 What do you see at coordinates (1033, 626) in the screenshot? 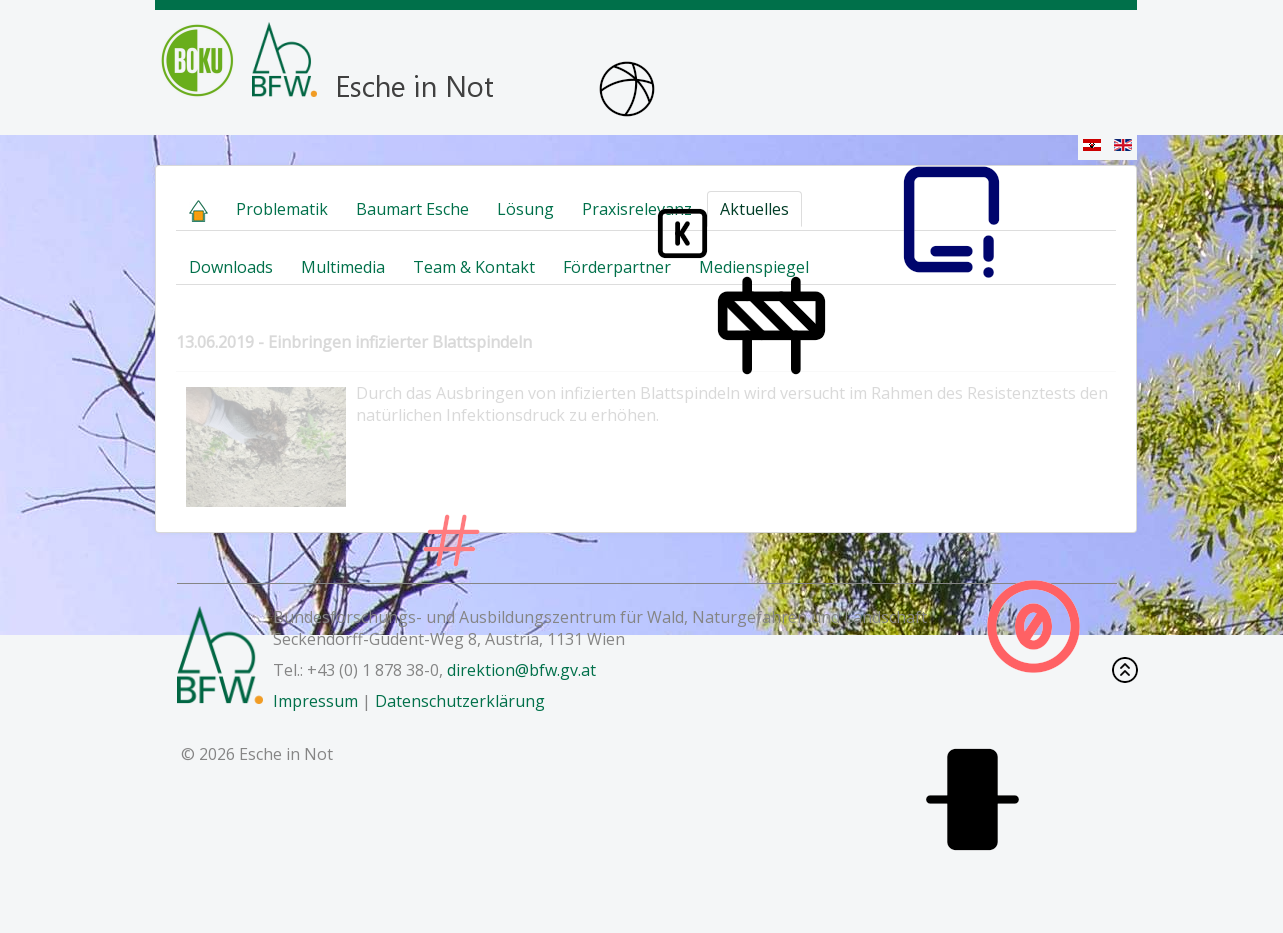
I see `indicates content is public domain (CC0 license)` at bounding box center [1033, 626].